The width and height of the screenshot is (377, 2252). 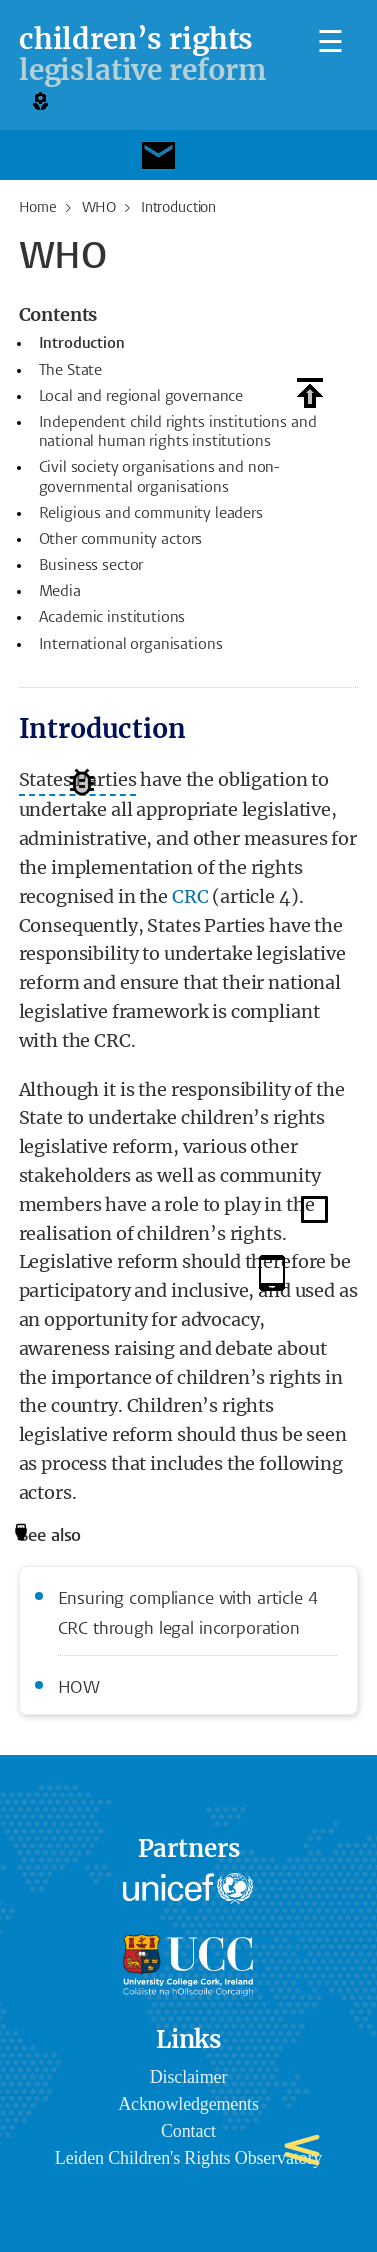 What do you see at coordinates (158, 155) in the screenshot?
I see `open your email inbox` at bounding box center [158, 155].